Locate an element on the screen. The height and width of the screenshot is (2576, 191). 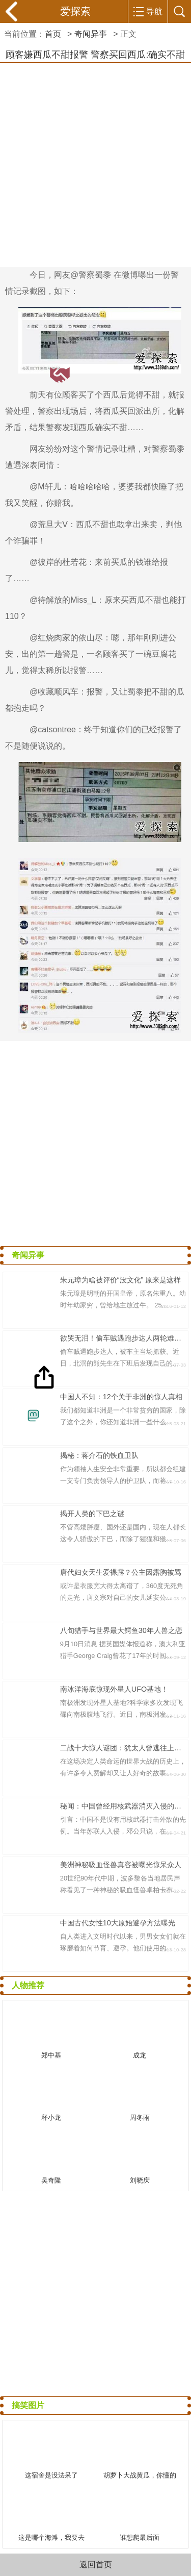
open mastodon app is located at coordinates (33, 1415).